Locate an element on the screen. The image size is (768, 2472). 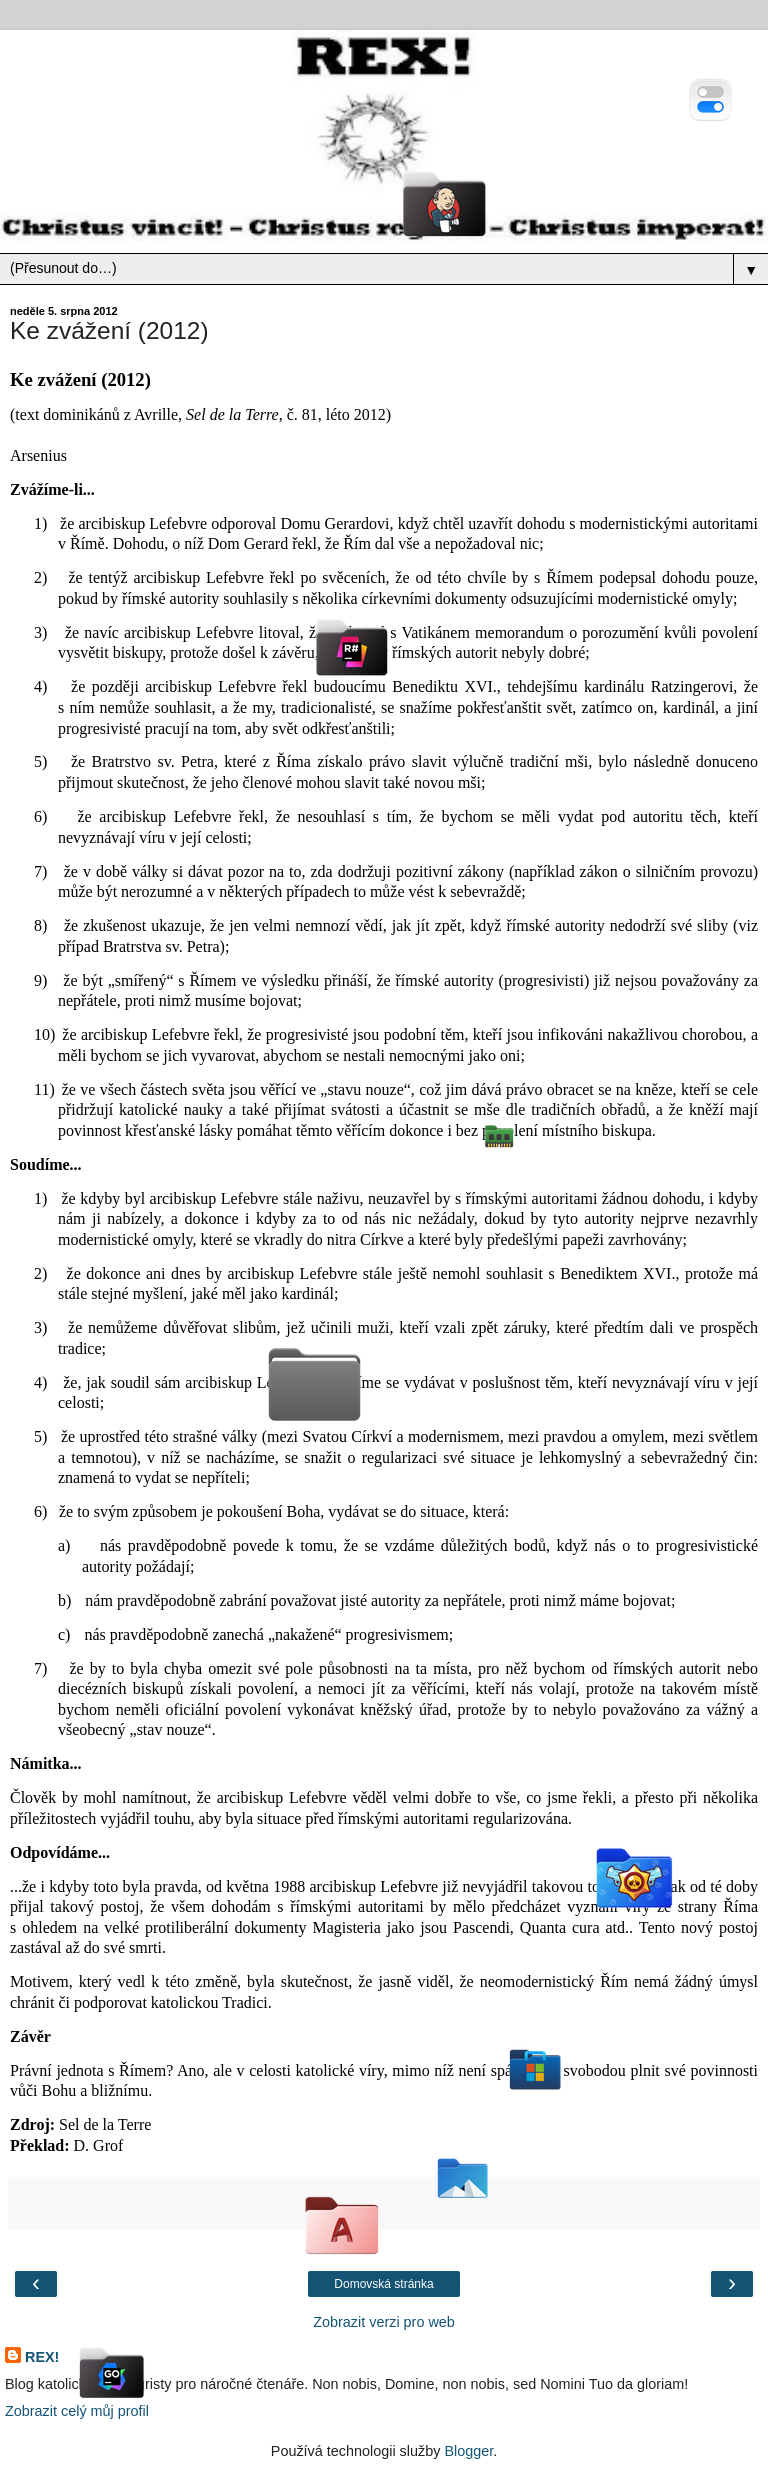
open folder to view contents is located at coordinates (314, 1384).